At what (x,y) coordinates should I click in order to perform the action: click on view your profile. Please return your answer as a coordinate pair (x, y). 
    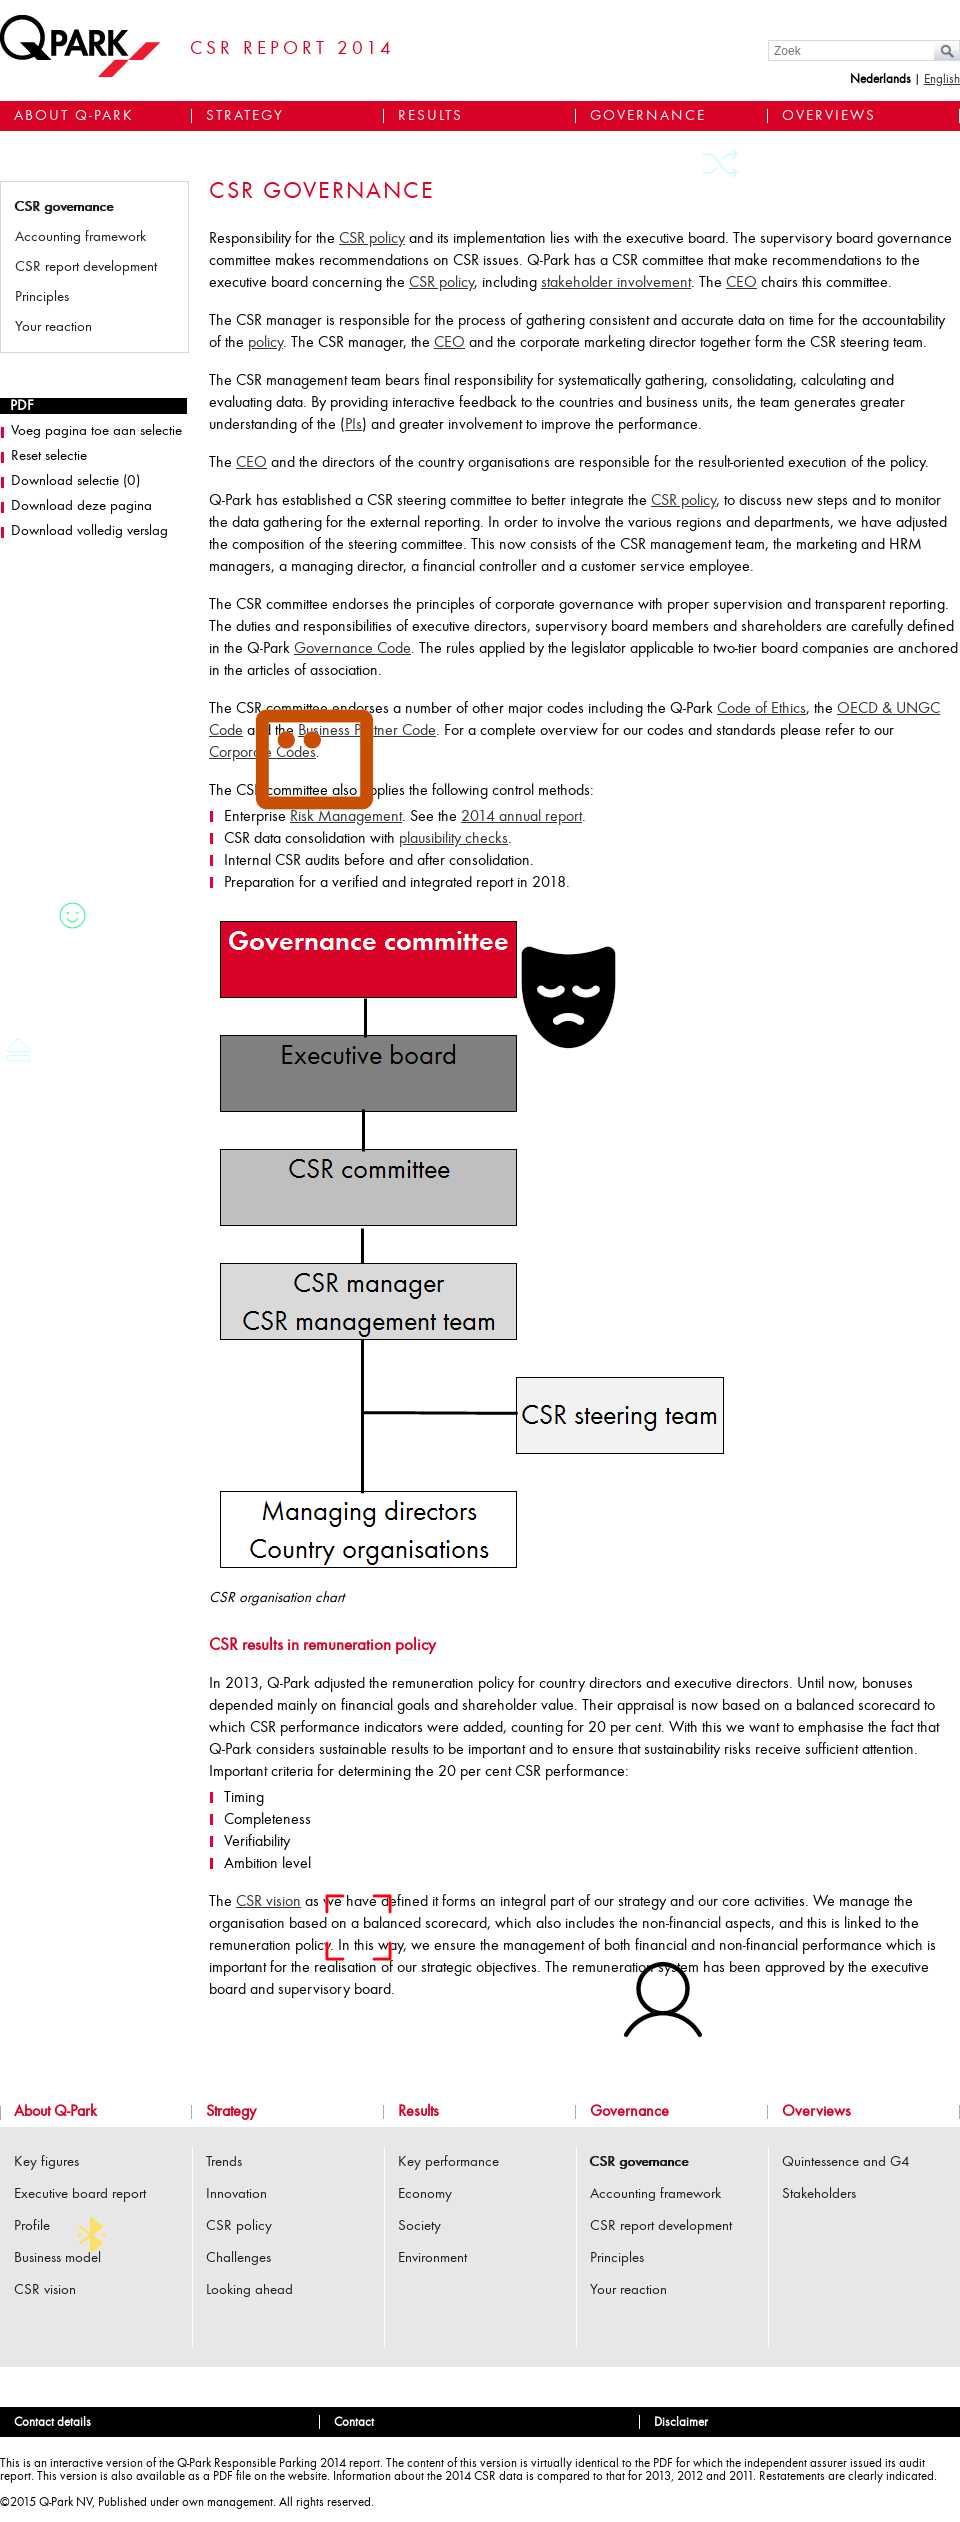
    Looking at the image, I should click on (663, 2001).